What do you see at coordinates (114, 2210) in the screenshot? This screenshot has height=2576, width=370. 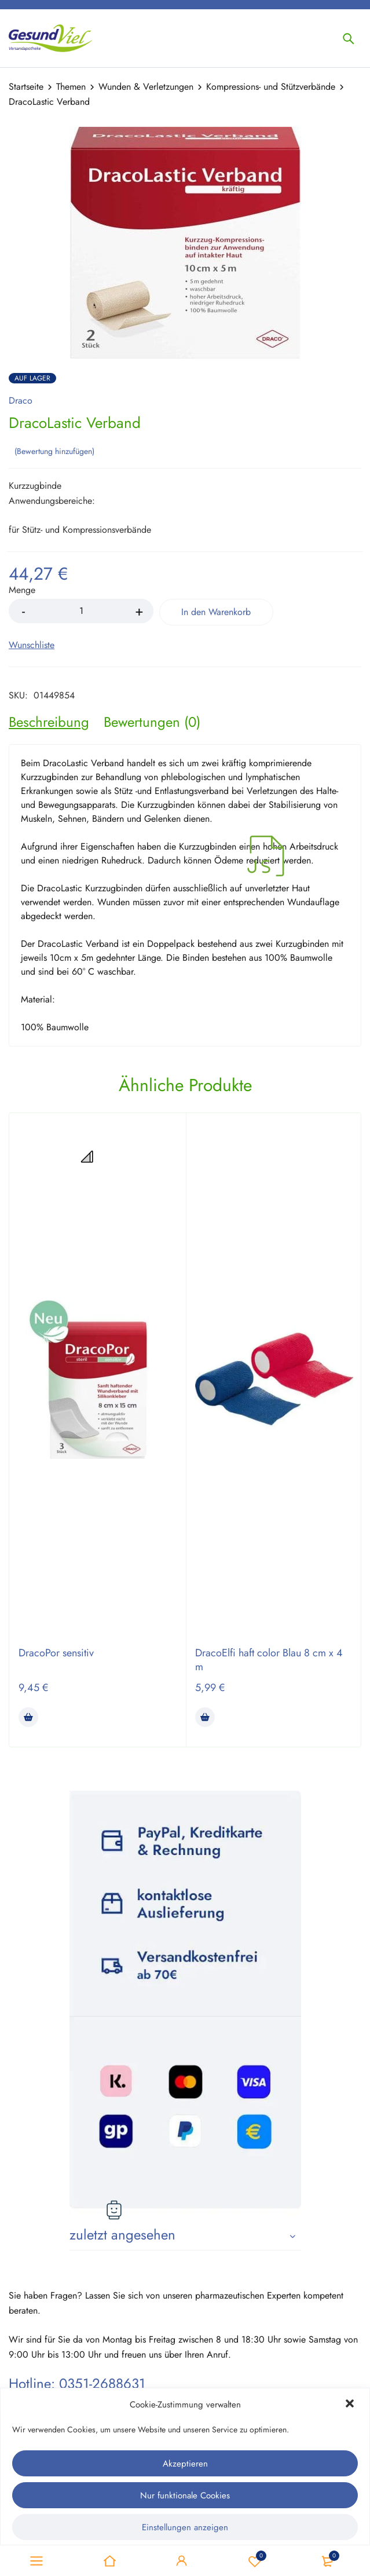 I see `lego or building block themed feature` at bounding box center [114, 2210].